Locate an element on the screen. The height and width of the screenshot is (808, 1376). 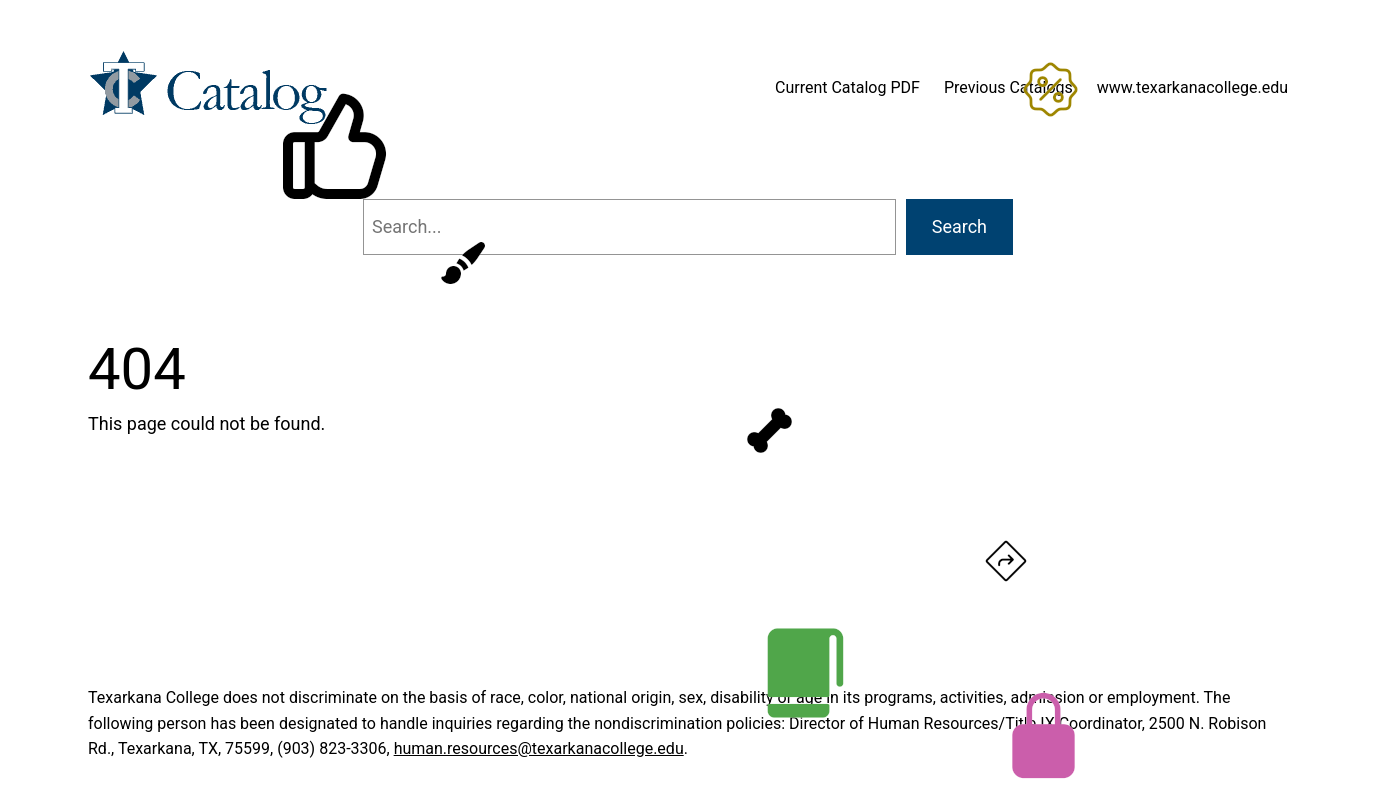
like or upvote content is located at coordinates (336, 145).